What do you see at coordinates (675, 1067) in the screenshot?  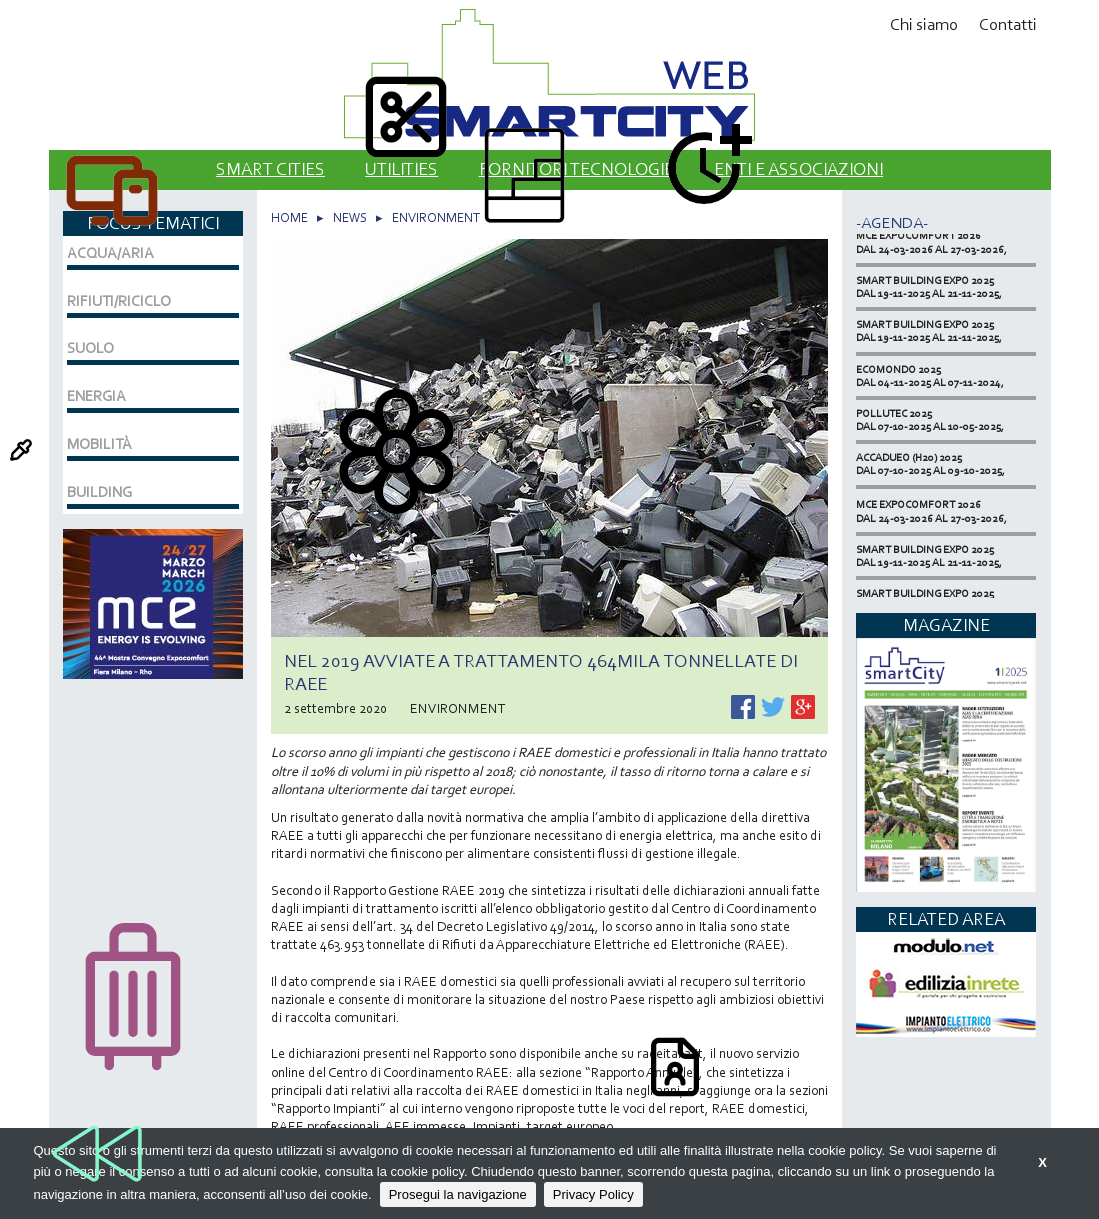 I see `view user profile document` at bounding box center [675, 1067].